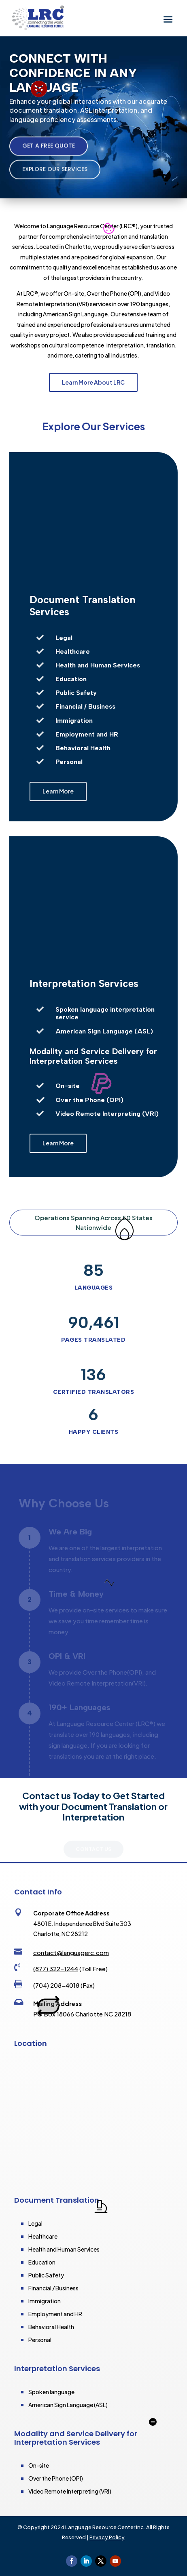 The image size is (187, 2576). I want to click on do not disturb mode is enabled, so click(153, 2422).